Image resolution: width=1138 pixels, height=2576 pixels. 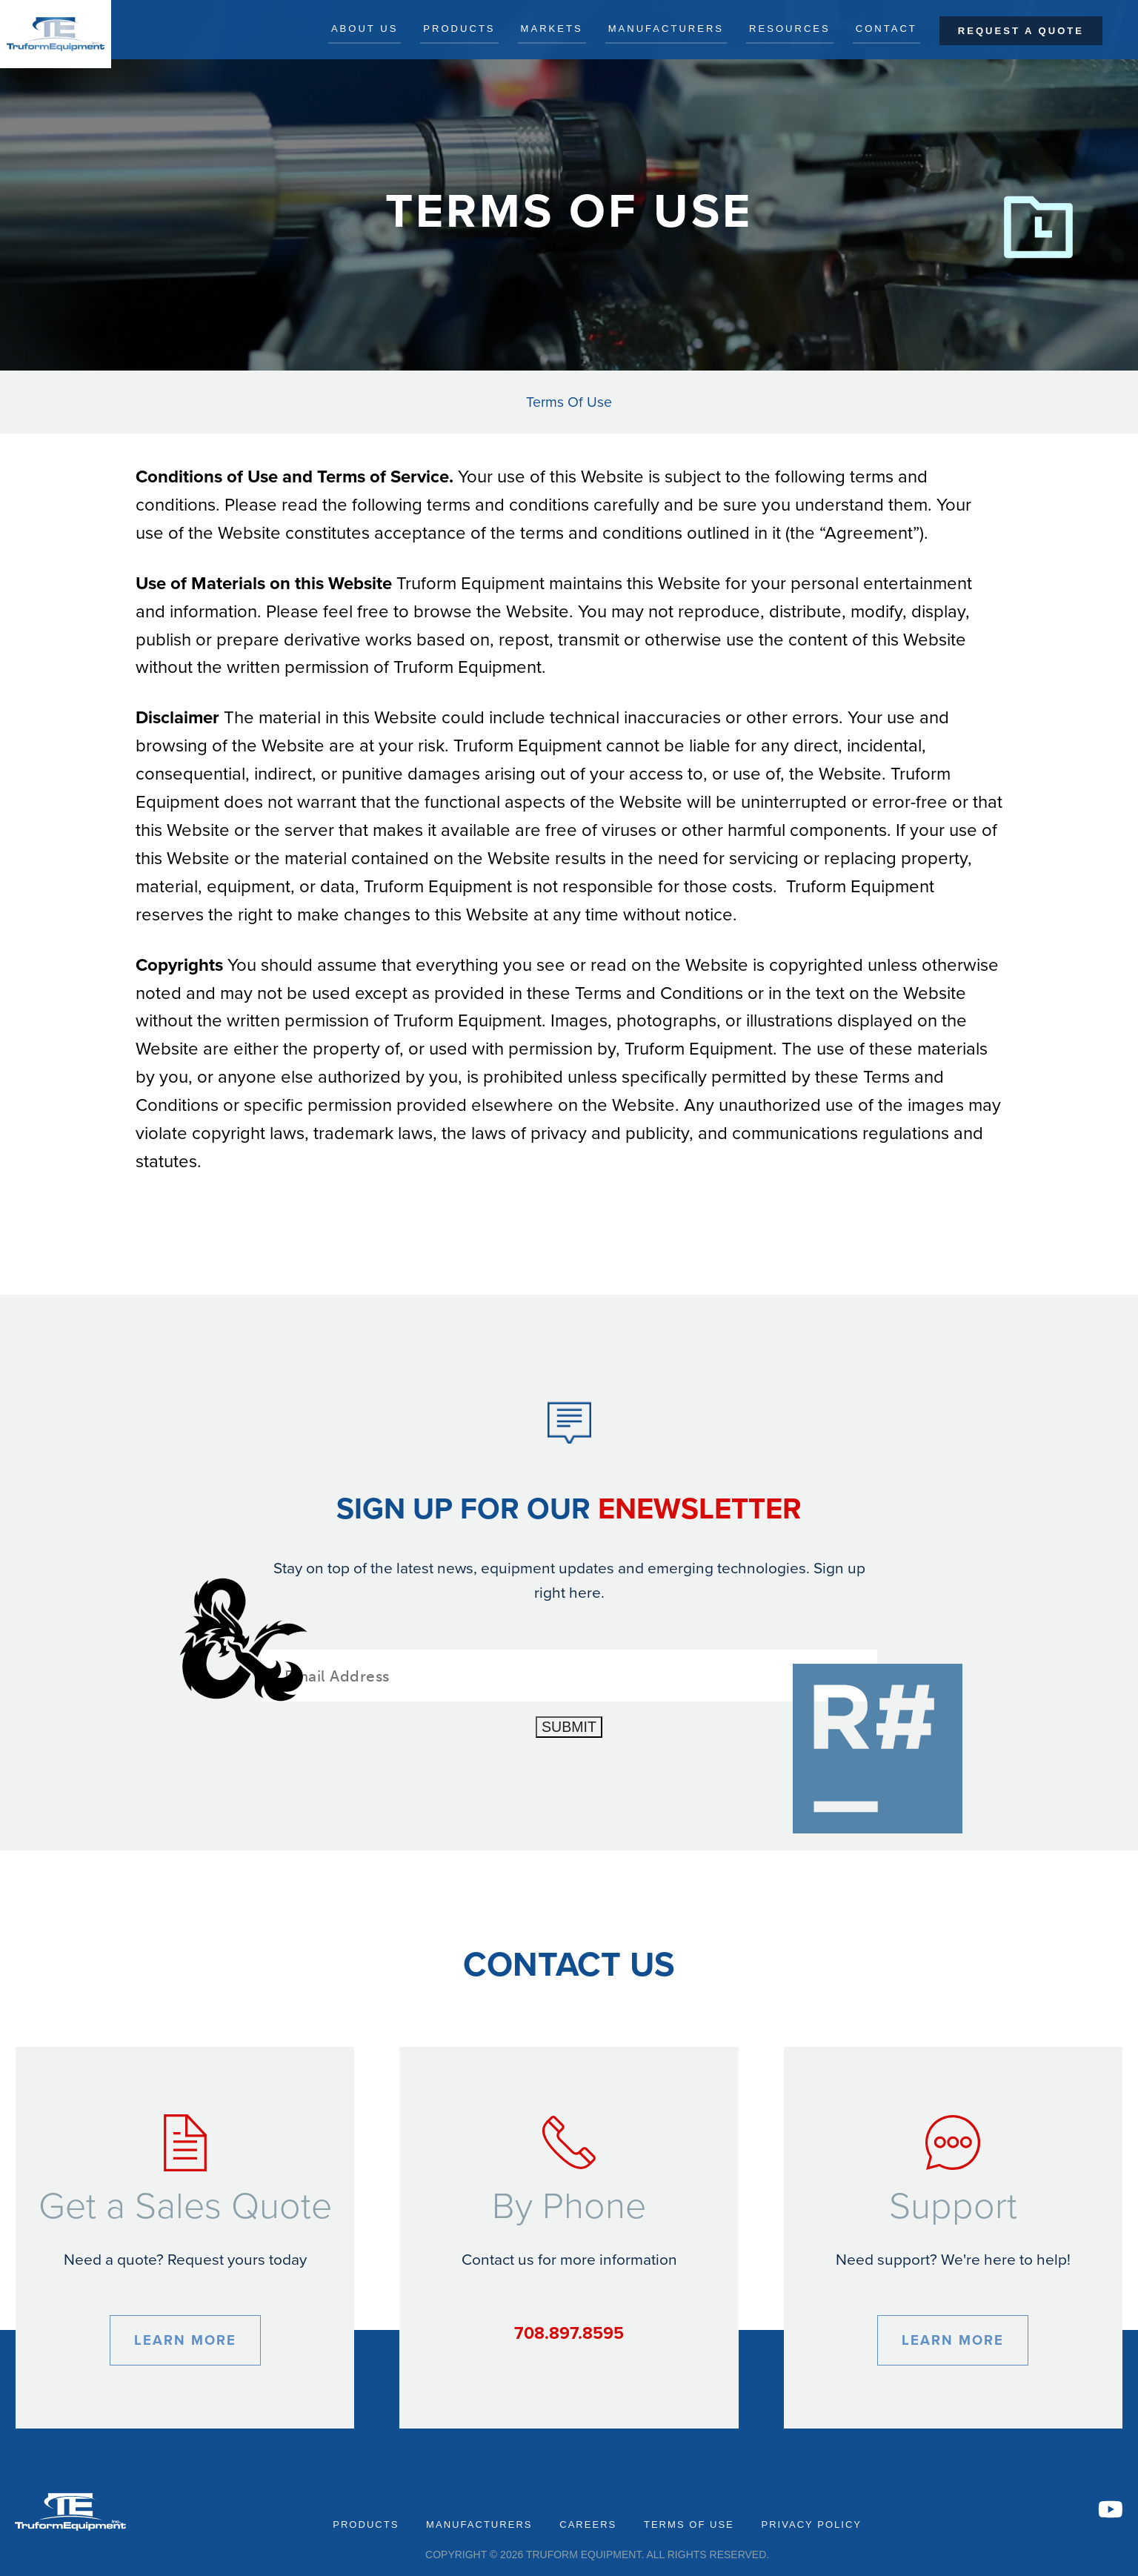 I want to click on Dungeons & Dragons logo, so click(x=243, y=1639).